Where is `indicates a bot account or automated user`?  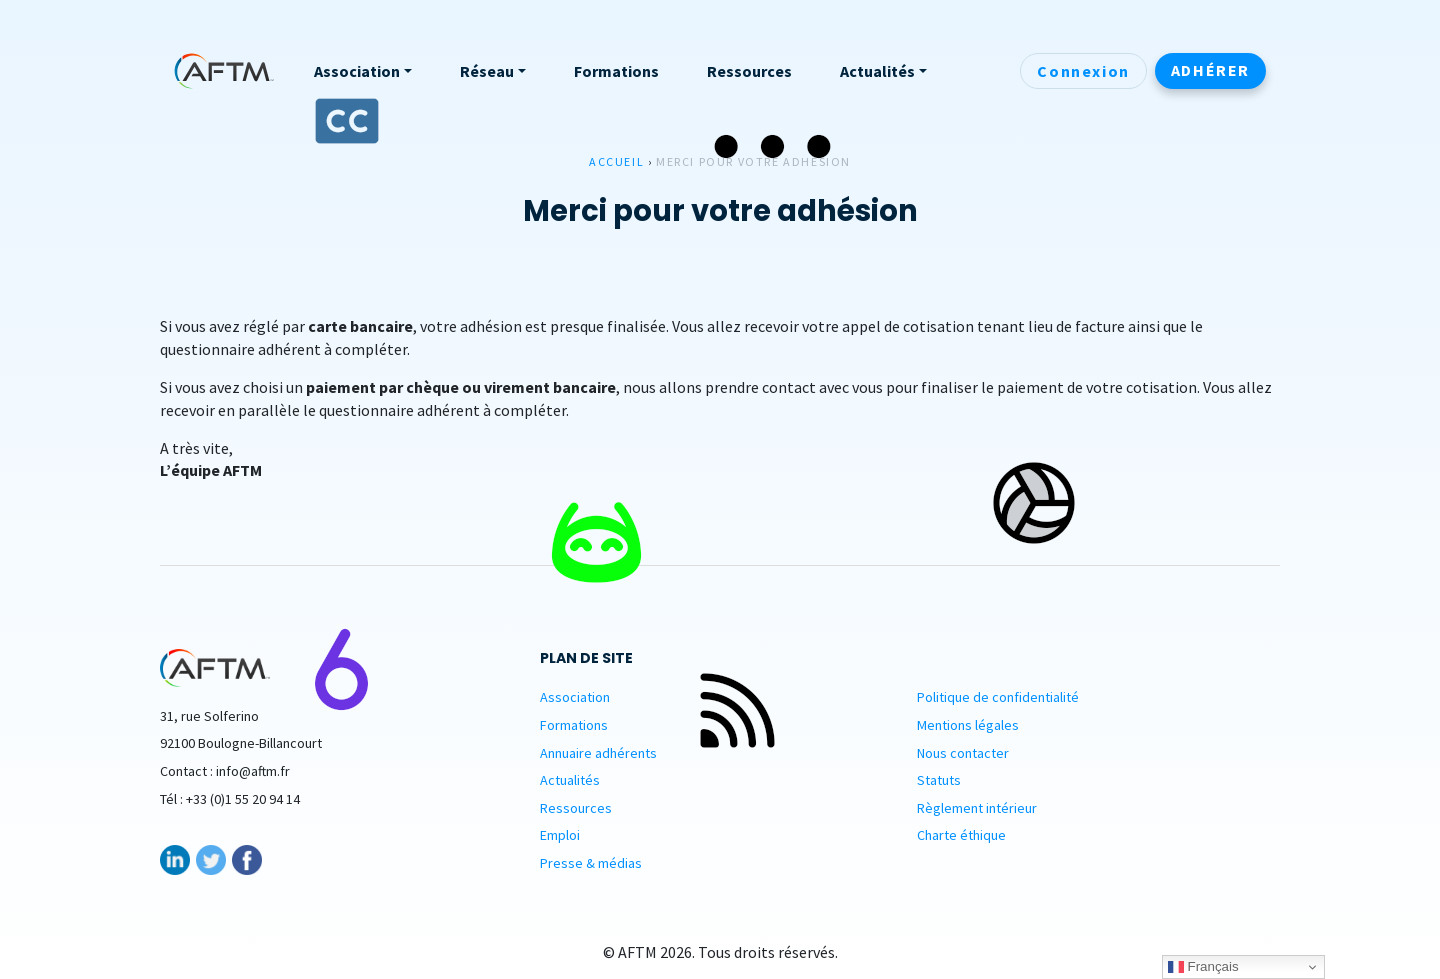 indicates a bot account or automated user is located at coordinates (596, 542).